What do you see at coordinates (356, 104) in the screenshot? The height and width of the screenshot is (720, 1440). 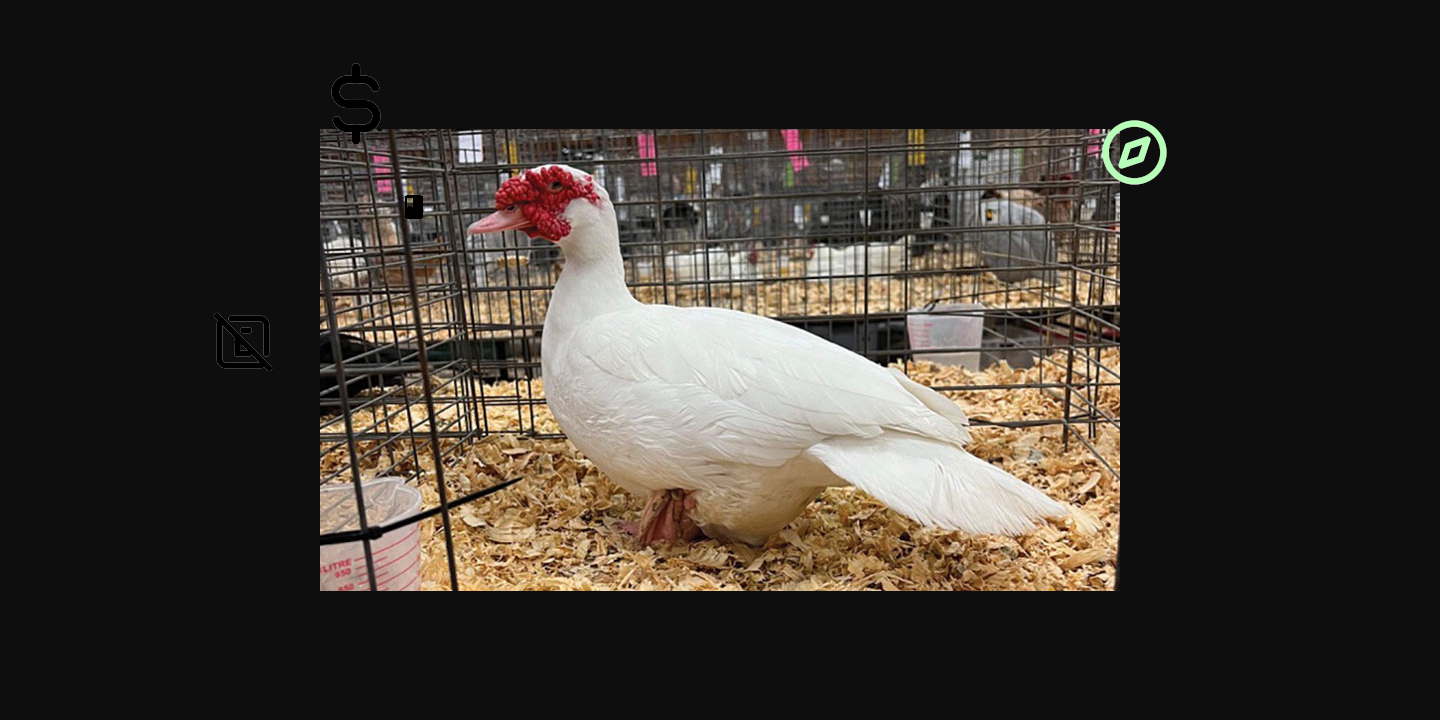 I see `view pricing or payment options` at bounding box center [356, 104].